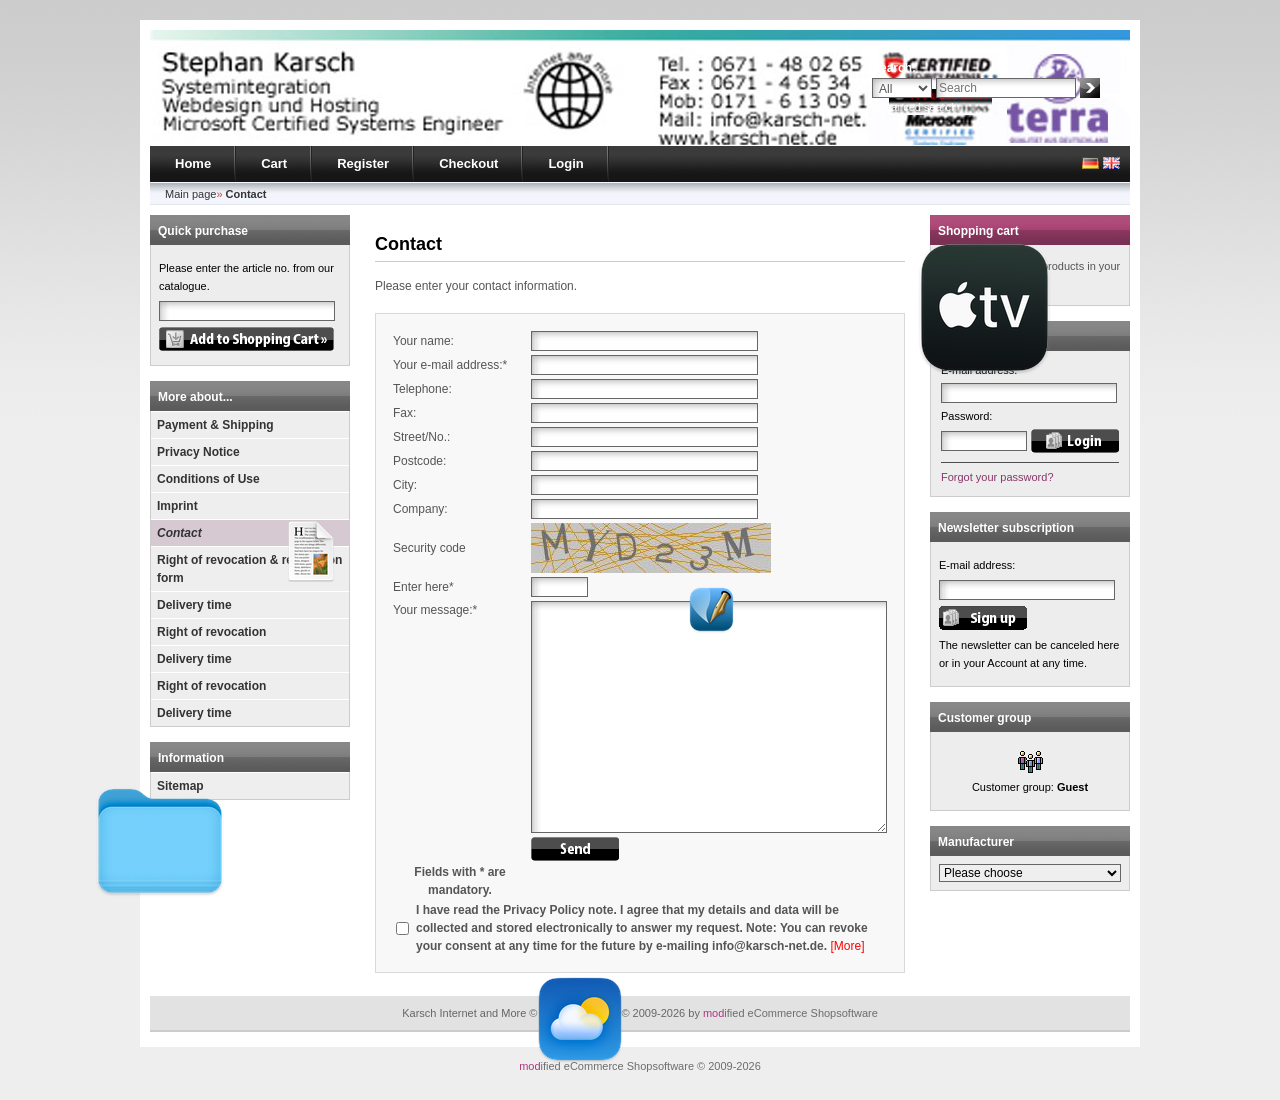 The height and width of the screenshot is (1100, 1280). Describe the element at coordinates (580, 1019) in the screenshot. I see `open the weather app` at that location.